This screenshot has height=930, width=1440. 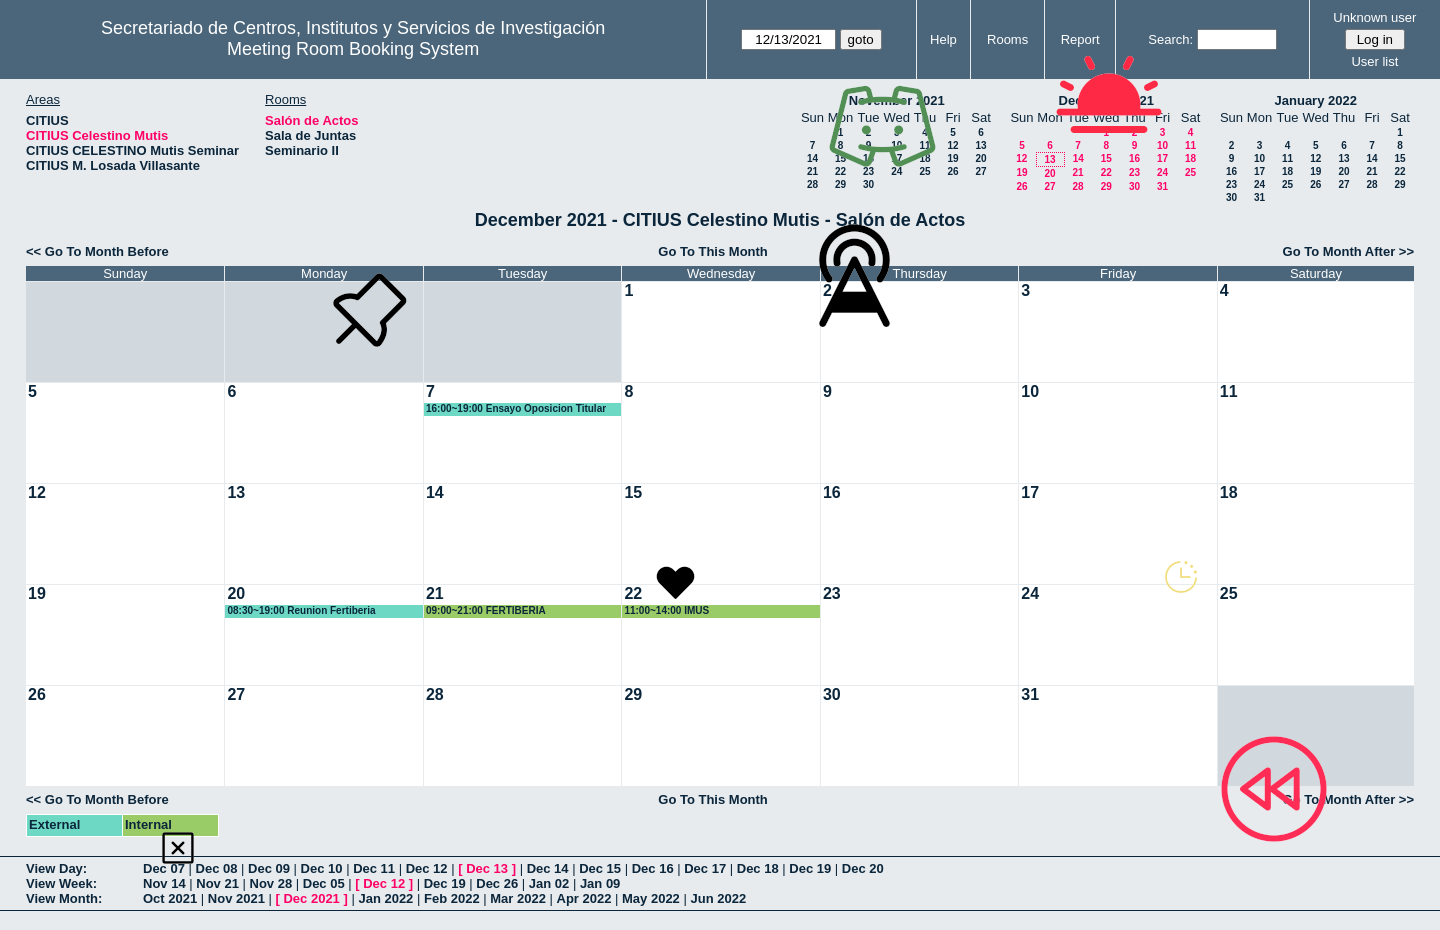 What do you see at coordinates (367, 313) in the screenshot?
I see `pin an item to keep it visible` at bounding box center [367, 313].